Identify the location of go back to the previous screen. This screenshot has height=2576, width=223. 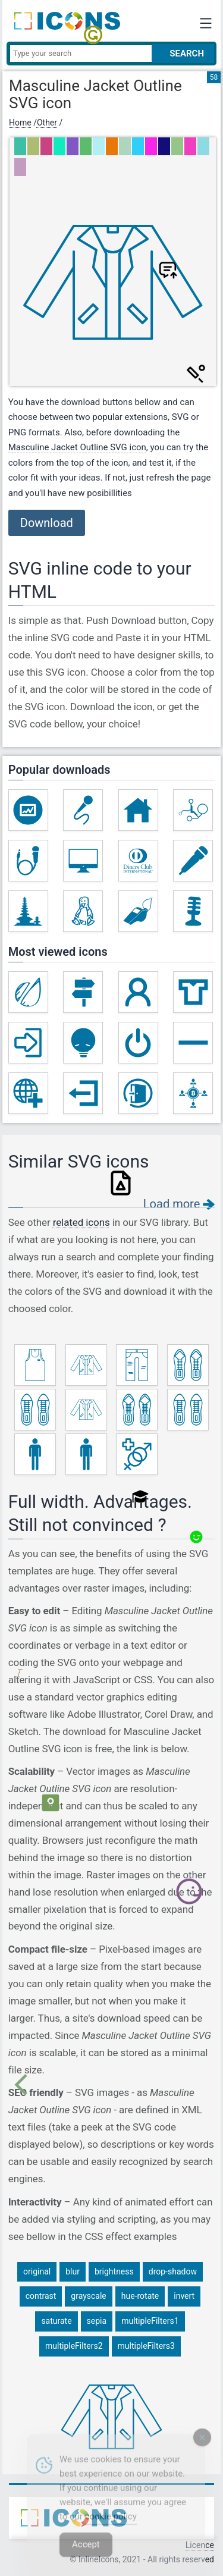
(21, 2085).